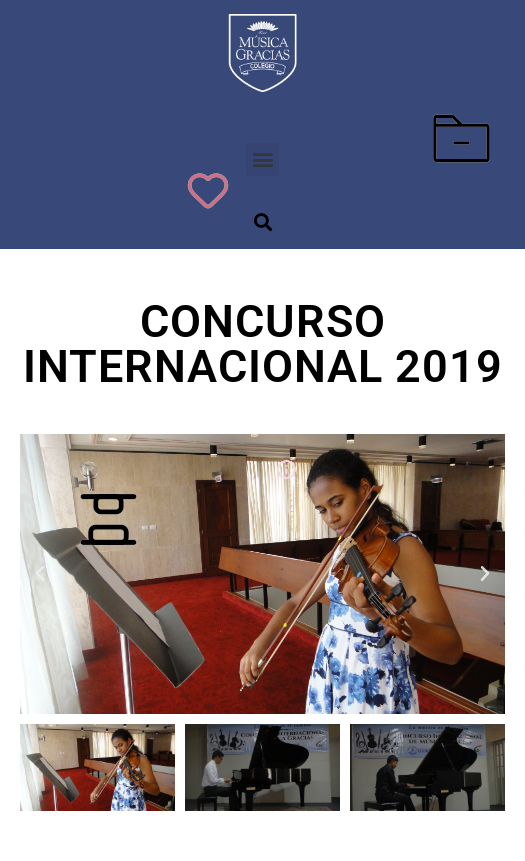  What do you see at coordinates (461, 138) in the screenshot?
I see `remove a folder` at bounding box center [461, 138].